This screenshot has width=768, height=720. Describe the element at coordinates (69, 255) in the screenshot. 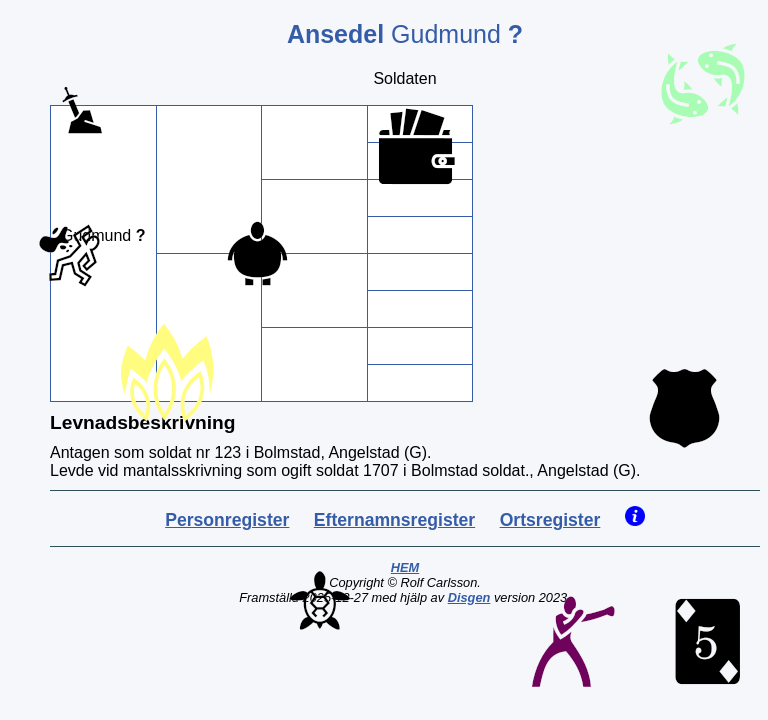

I see `indicates a crime scene or murder mystery game element` at that location.